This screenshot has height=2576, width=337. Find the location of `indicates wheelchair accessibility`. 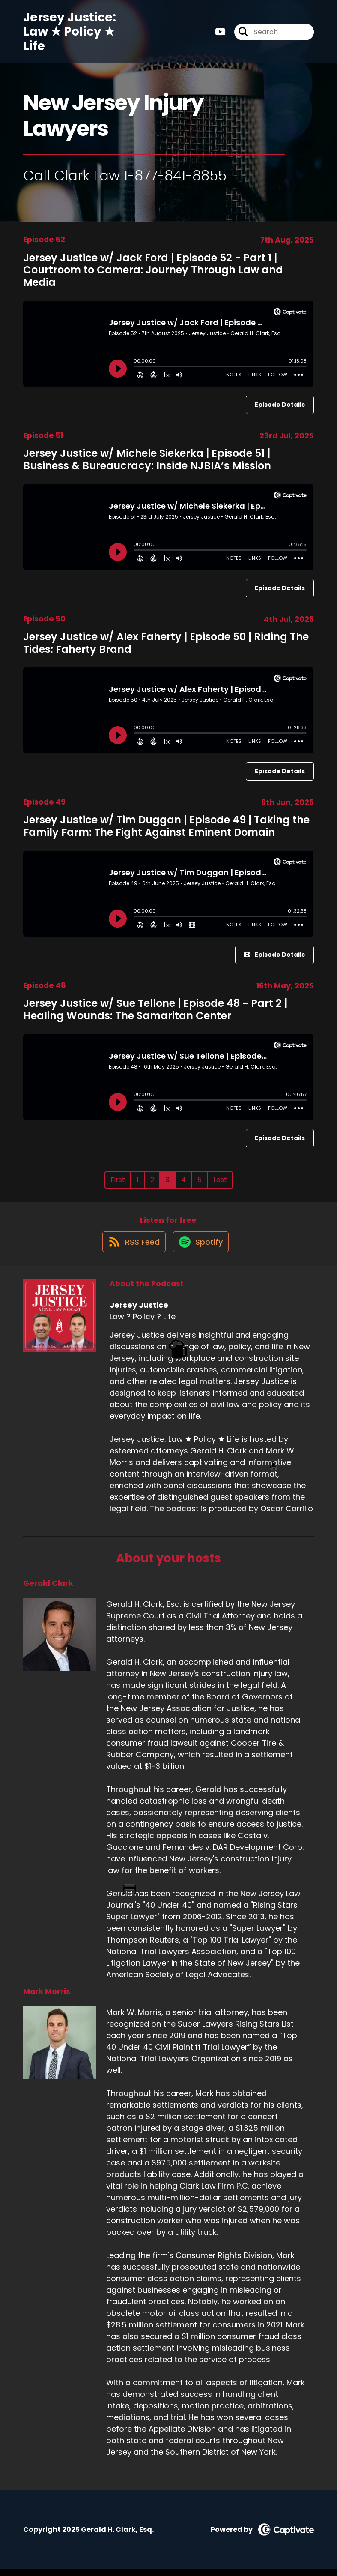

indicates wheelchair accessibility is located at coordinates (273, 1465).